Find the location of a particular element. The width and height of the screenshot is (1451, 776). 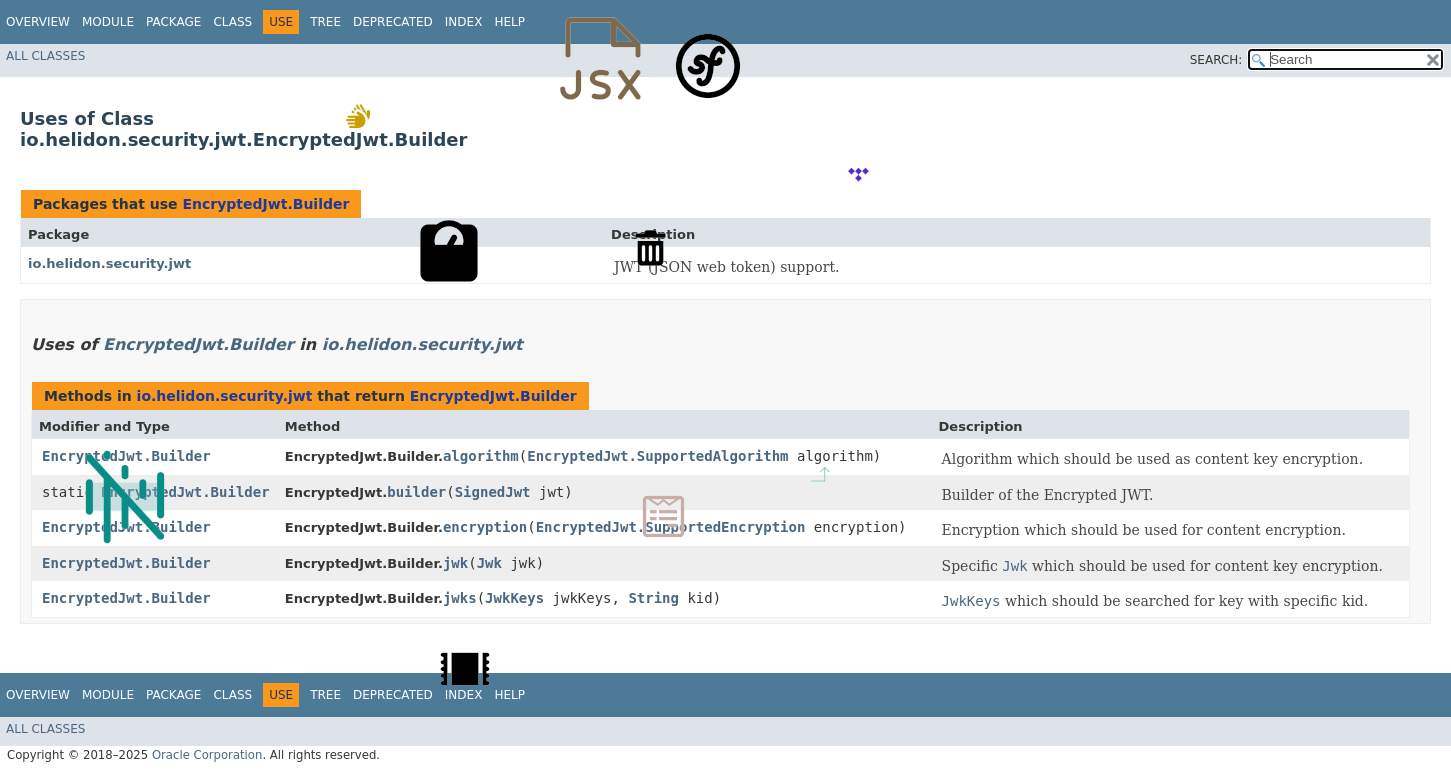

jsx file type indicator is located at coordinates (603, 62).